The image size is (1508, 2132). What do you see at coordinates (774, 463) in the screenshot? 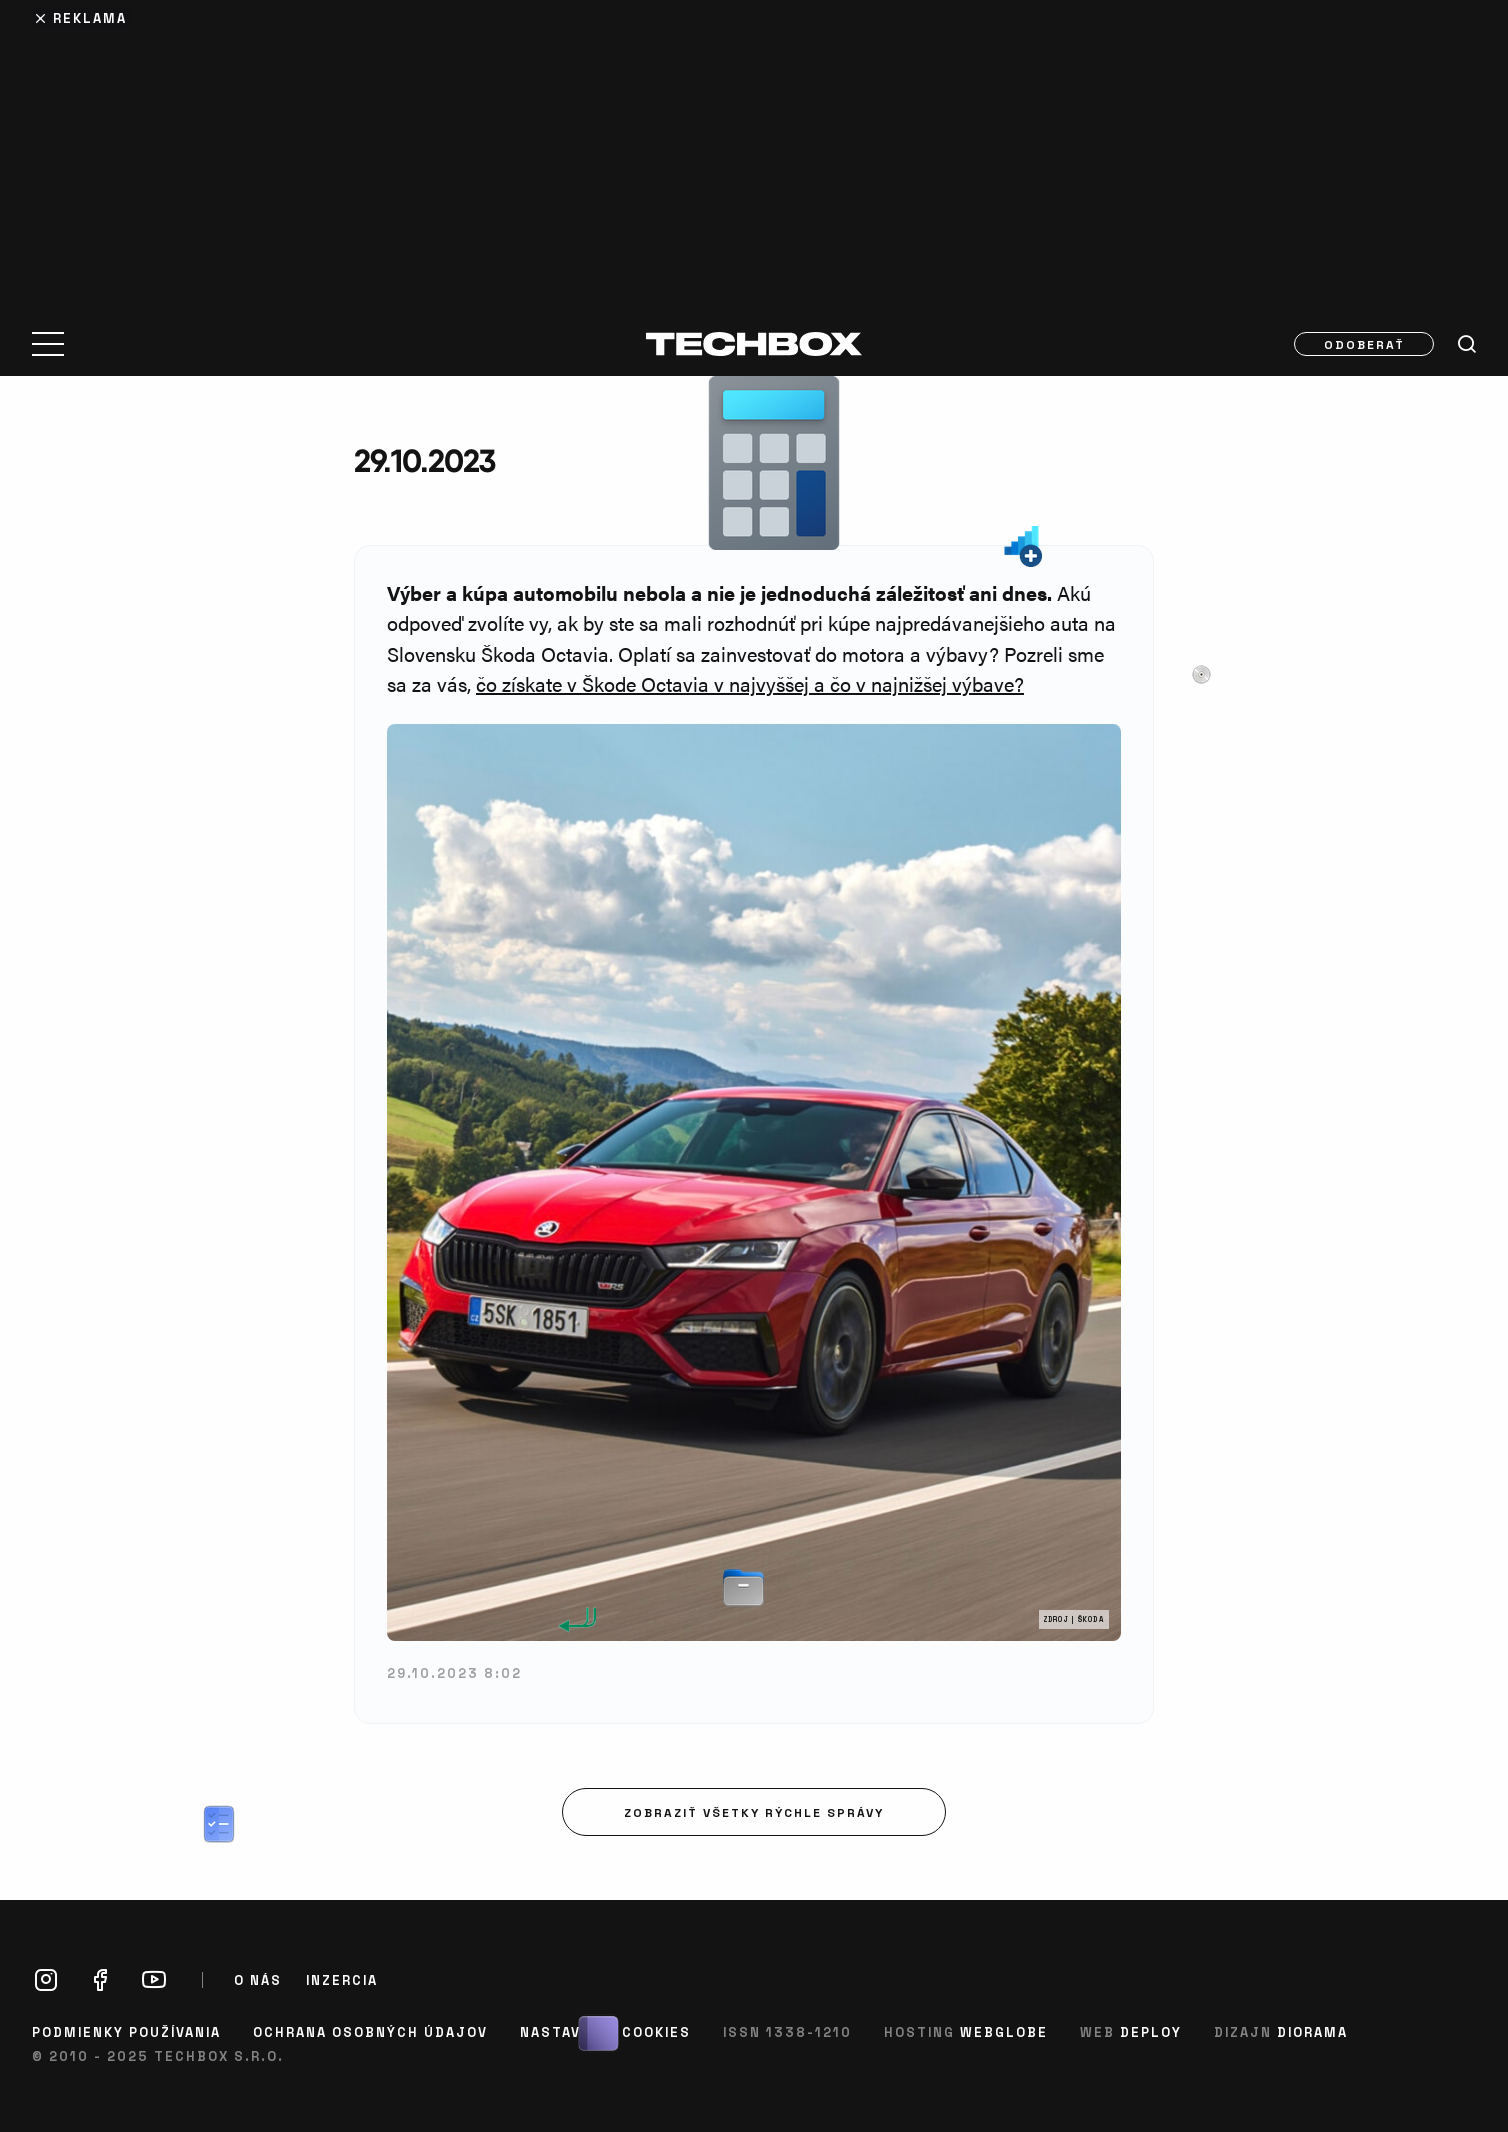
I see `open the calculator app` at bounding box center [774, 463].